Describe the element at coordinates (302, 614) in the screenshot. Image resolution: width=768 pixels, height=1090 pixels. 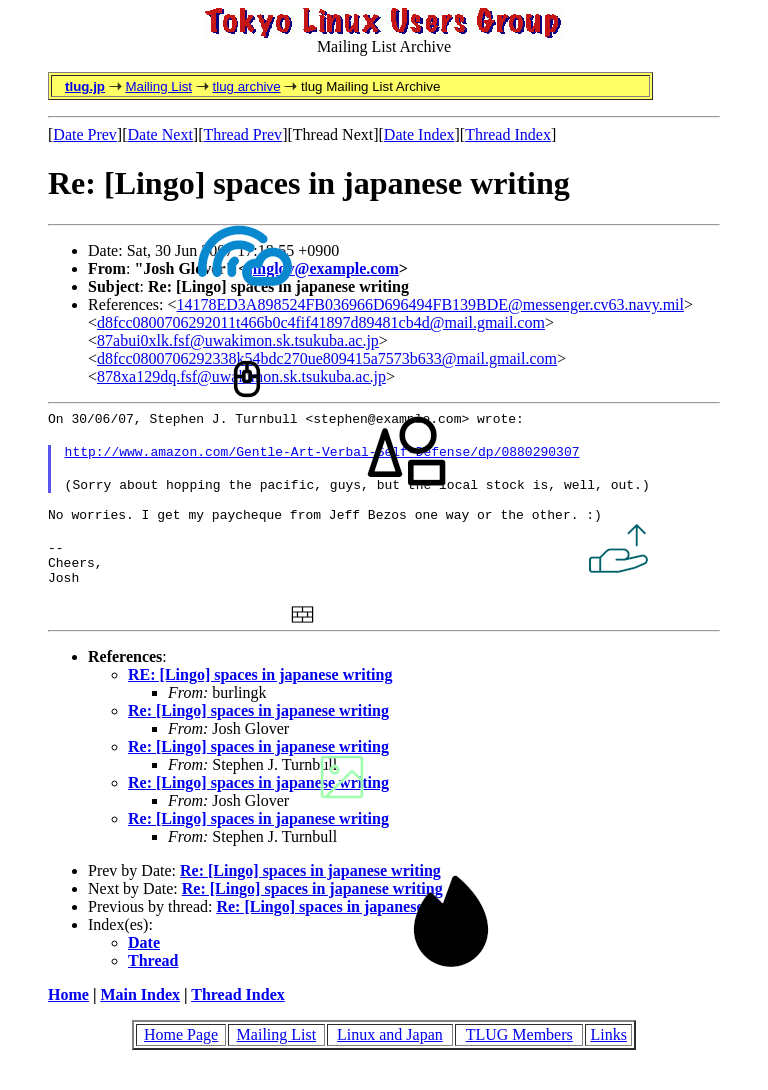
I see `access firewall or security settings` at that location.